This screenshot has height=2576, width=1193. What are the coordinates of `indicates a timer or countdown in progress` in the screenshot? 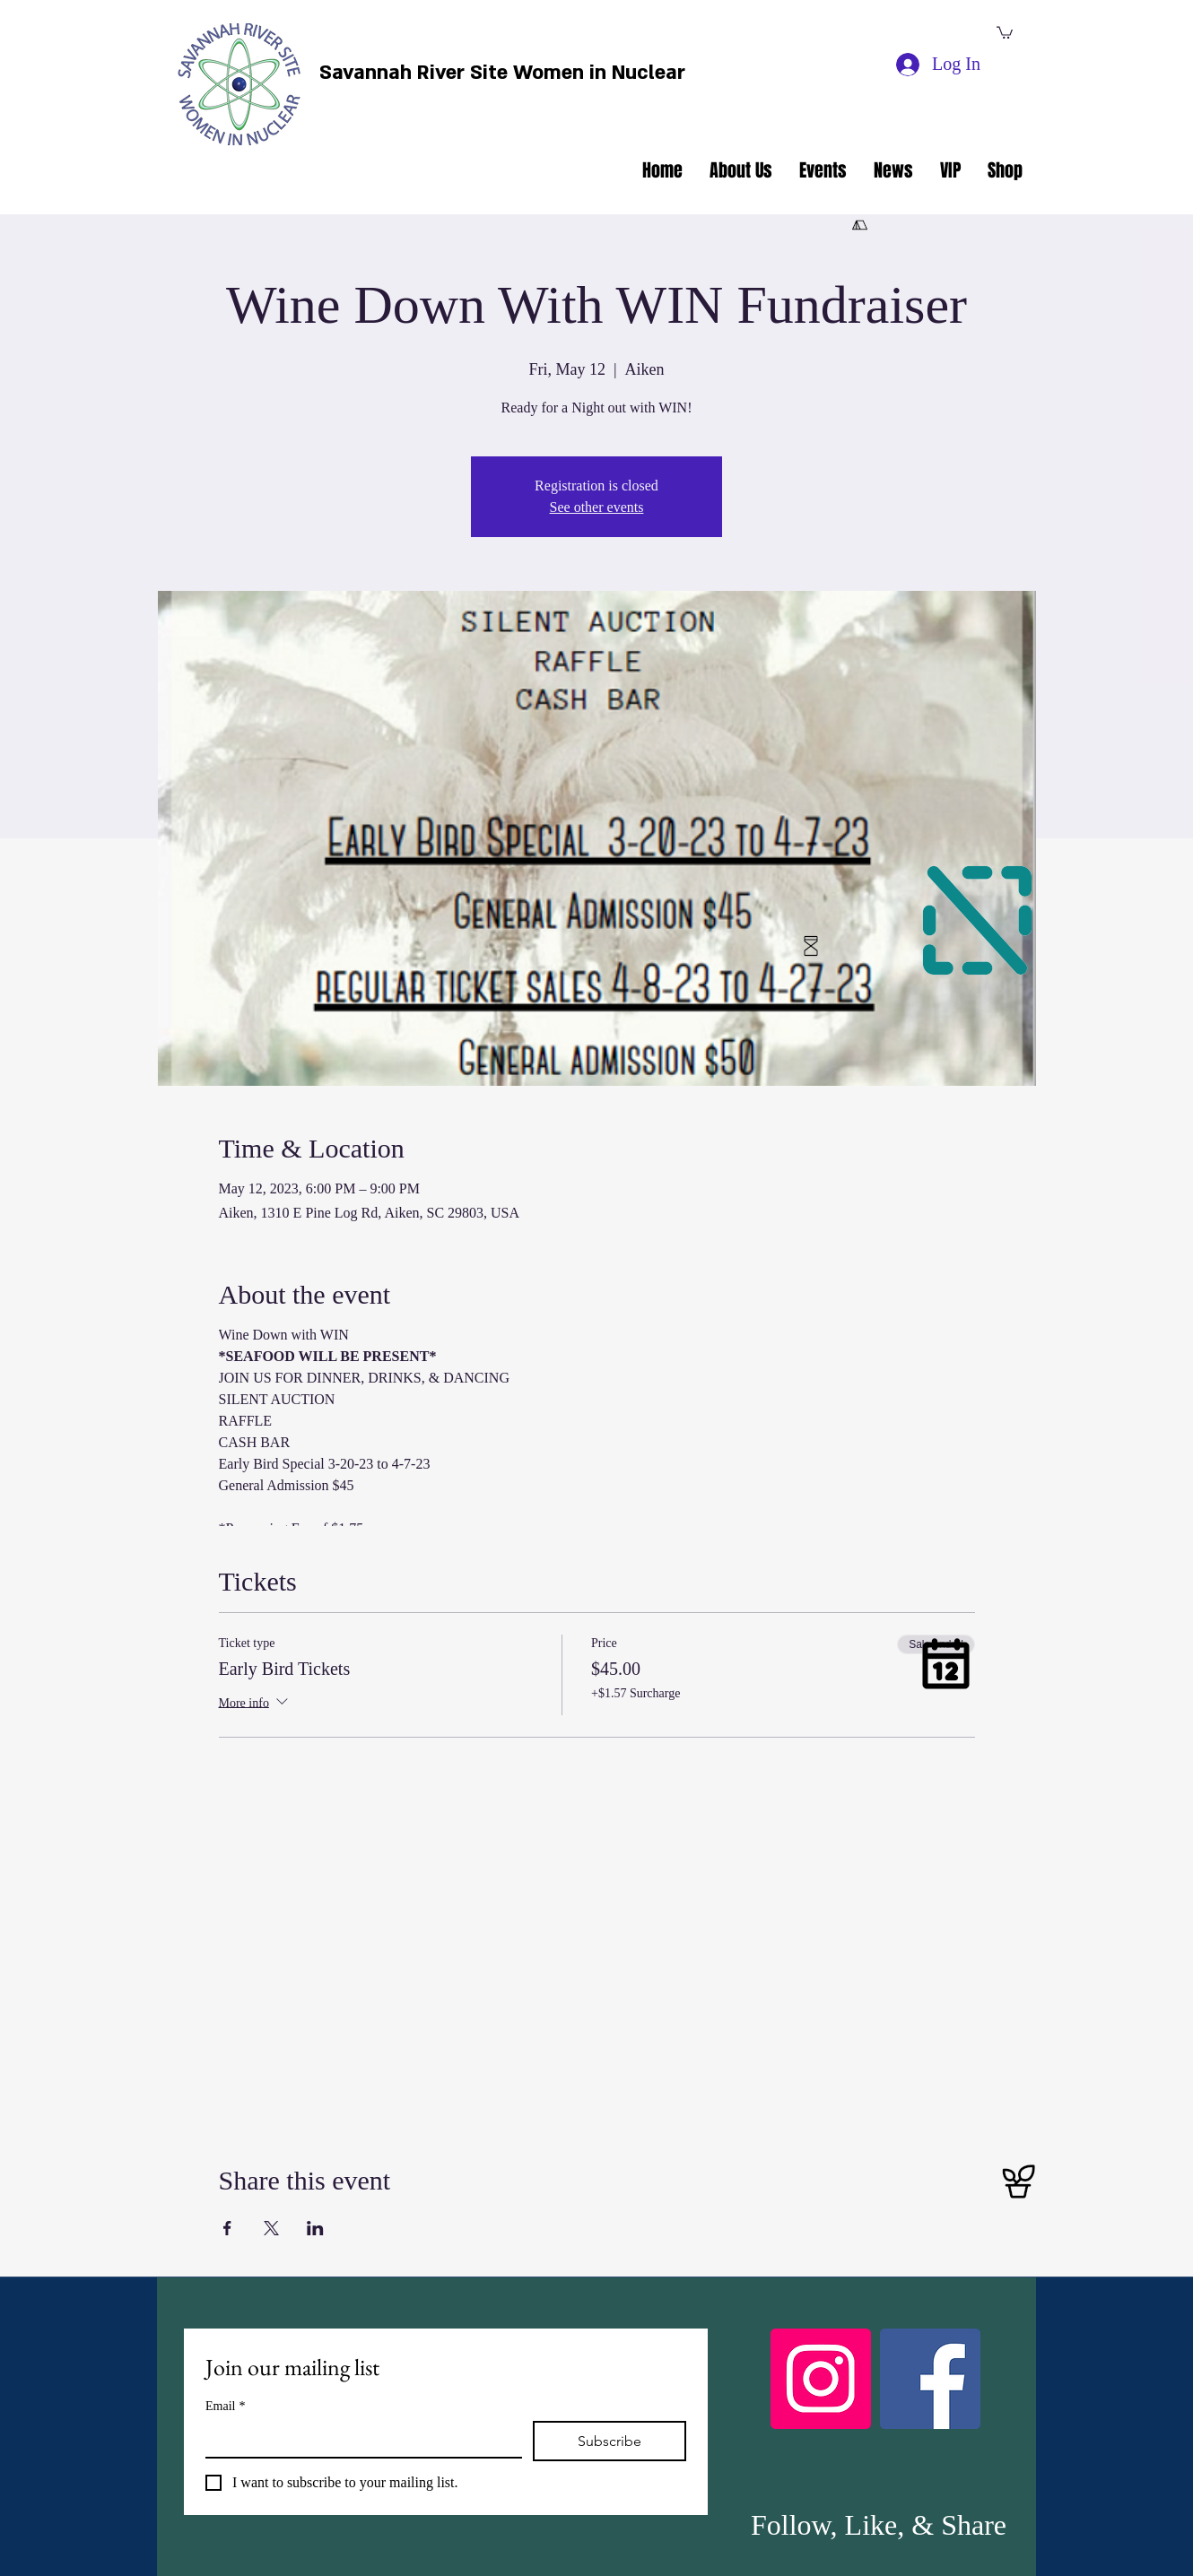 It's located at (811, 946).